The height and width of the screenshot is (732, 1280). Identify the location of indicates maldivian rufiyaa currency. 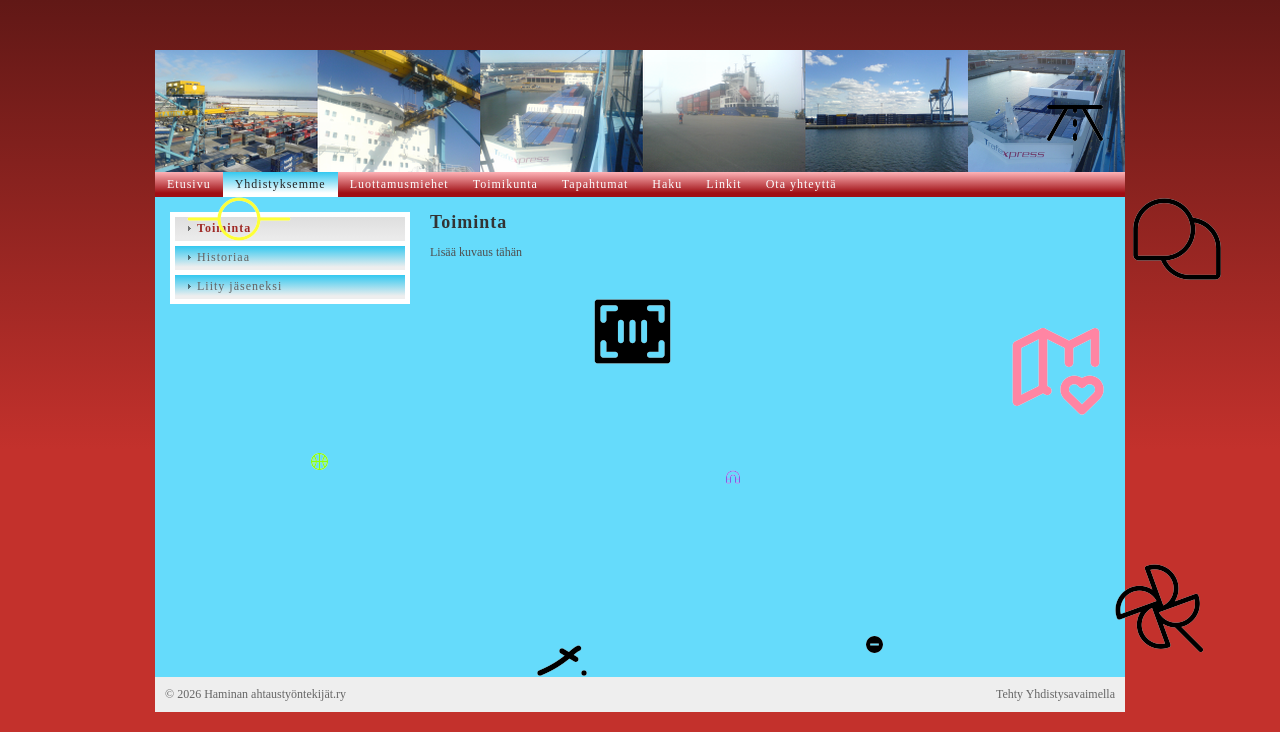
(562, 662).